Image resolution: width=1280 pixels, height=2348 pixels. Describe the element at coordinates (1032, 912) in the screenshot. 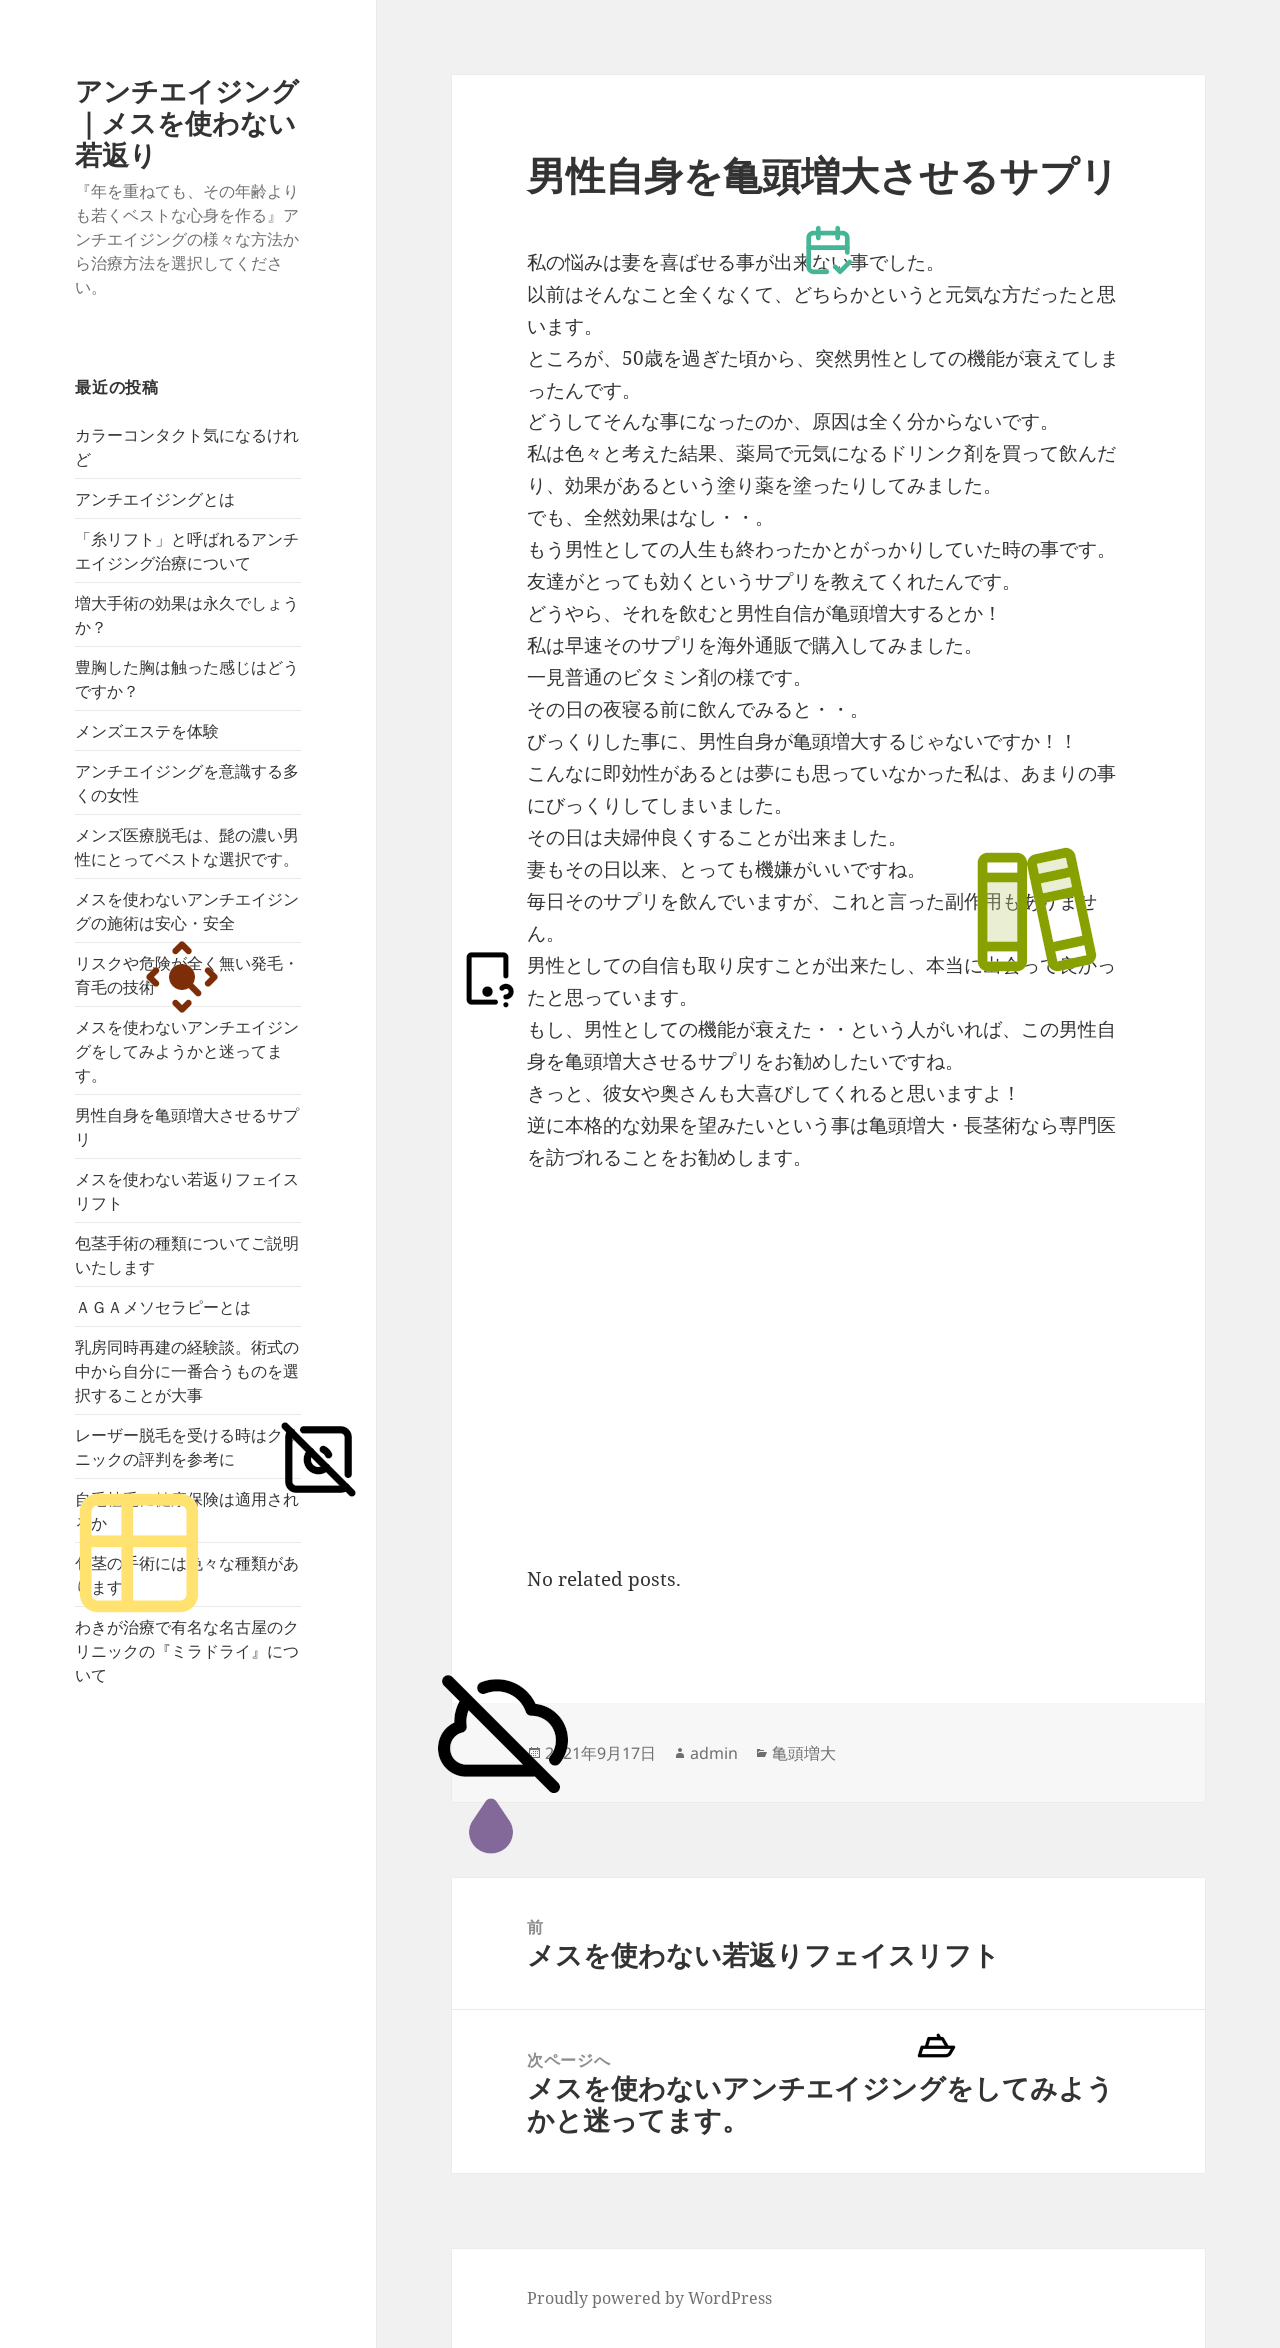

I see `access your library or book collection` at that location.